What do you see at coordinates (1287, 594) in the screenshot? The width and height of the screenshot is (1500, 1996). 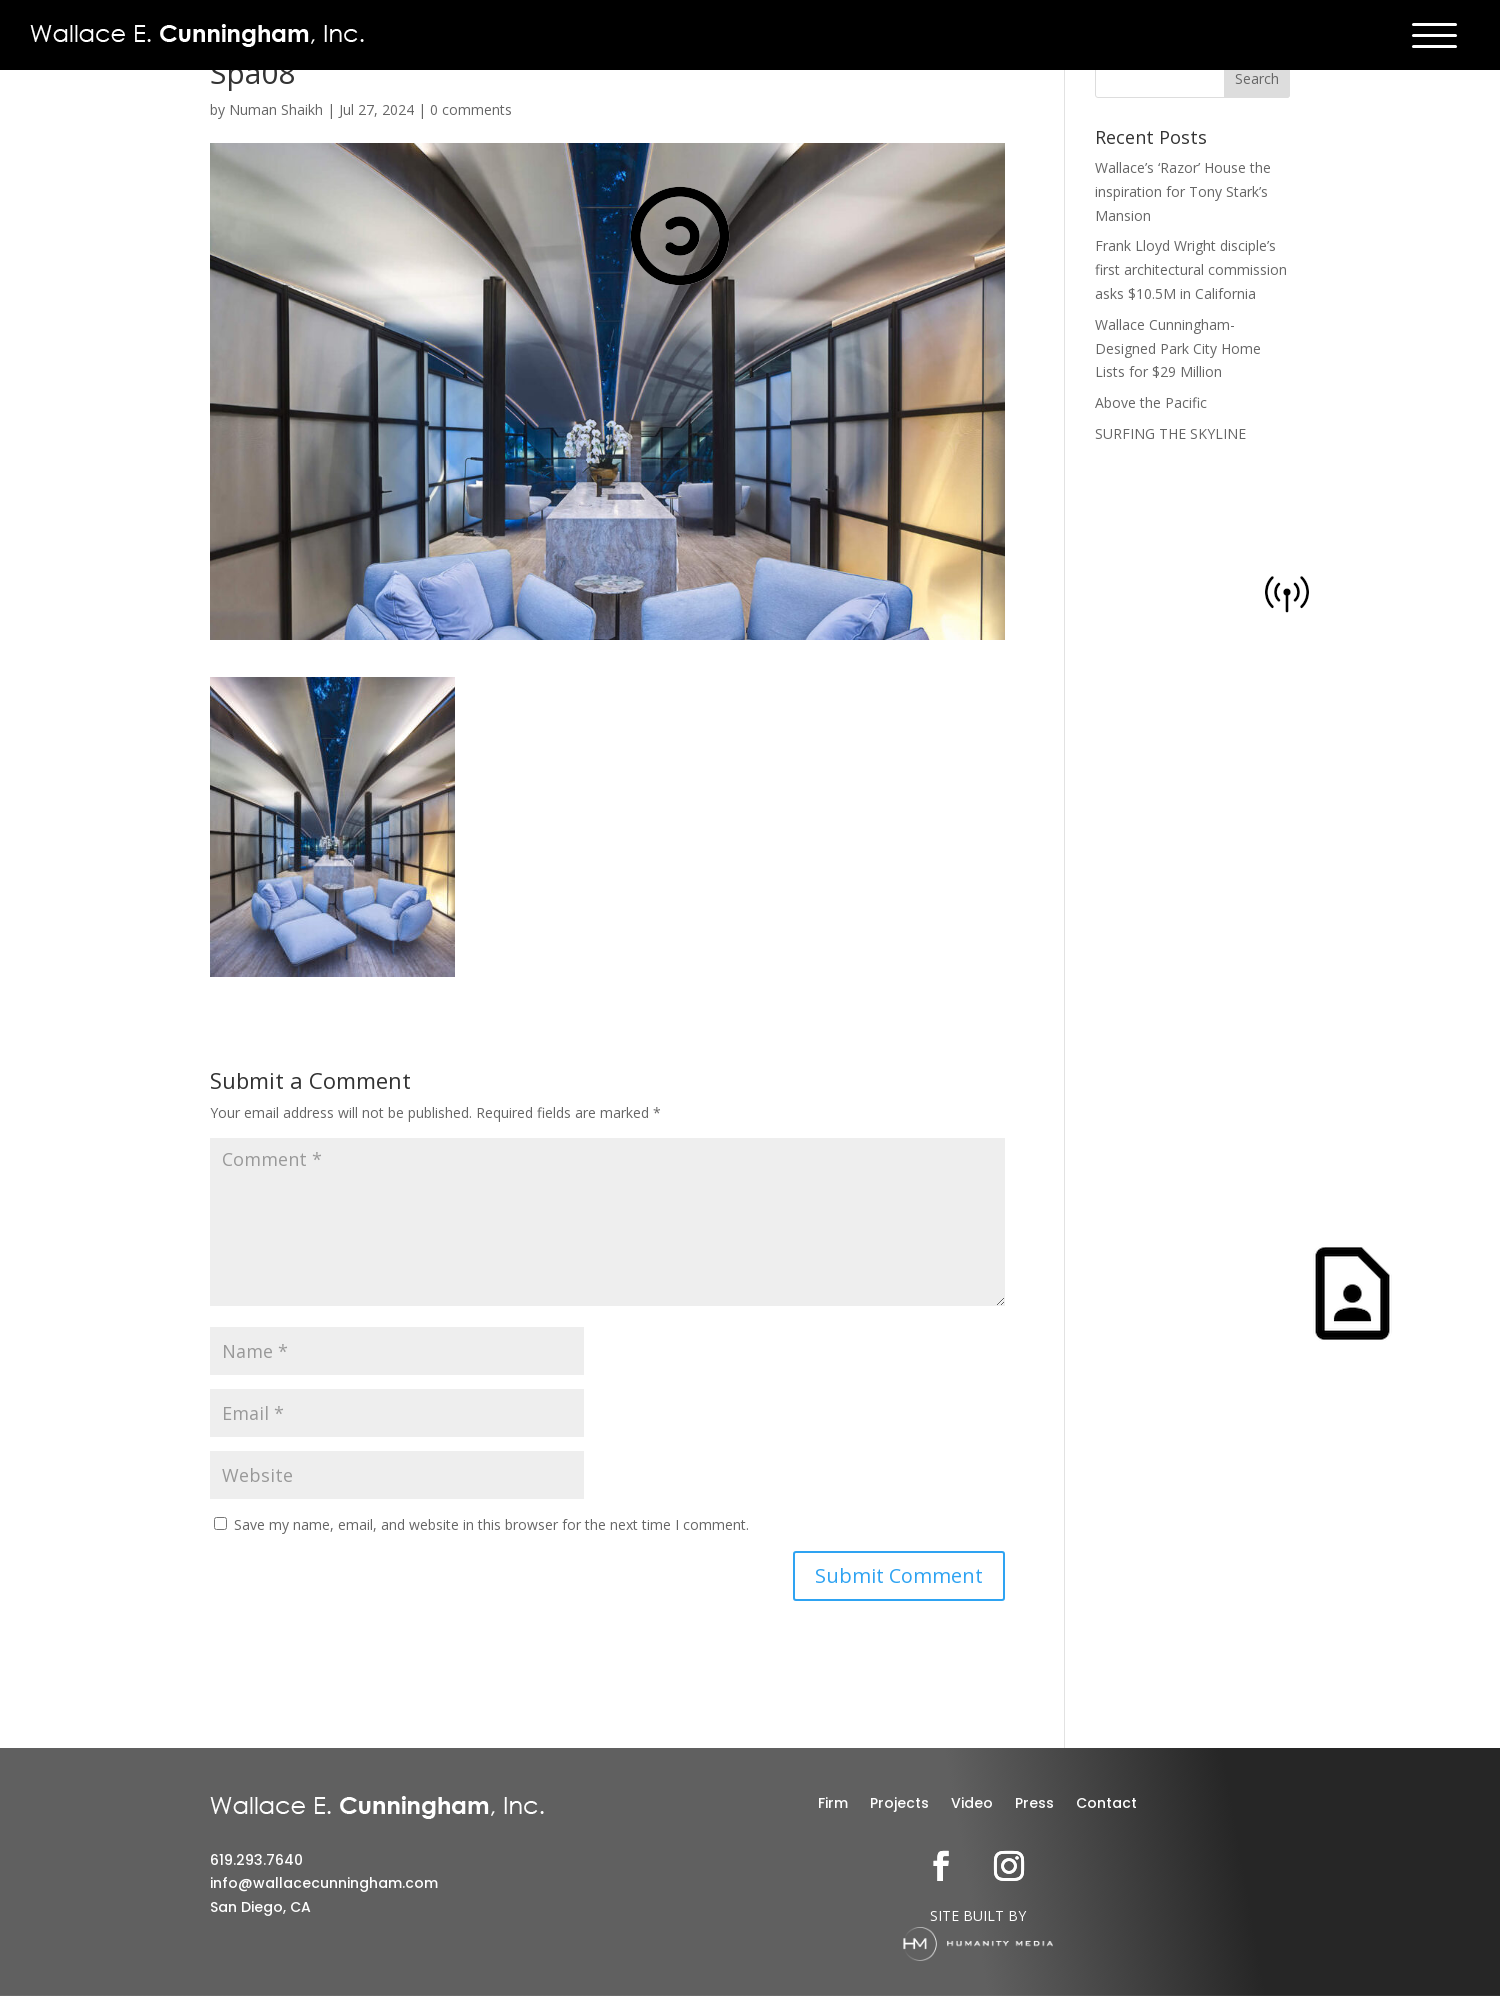 I see `start a live broadcast or stream` at bounding box center [1287, 594].